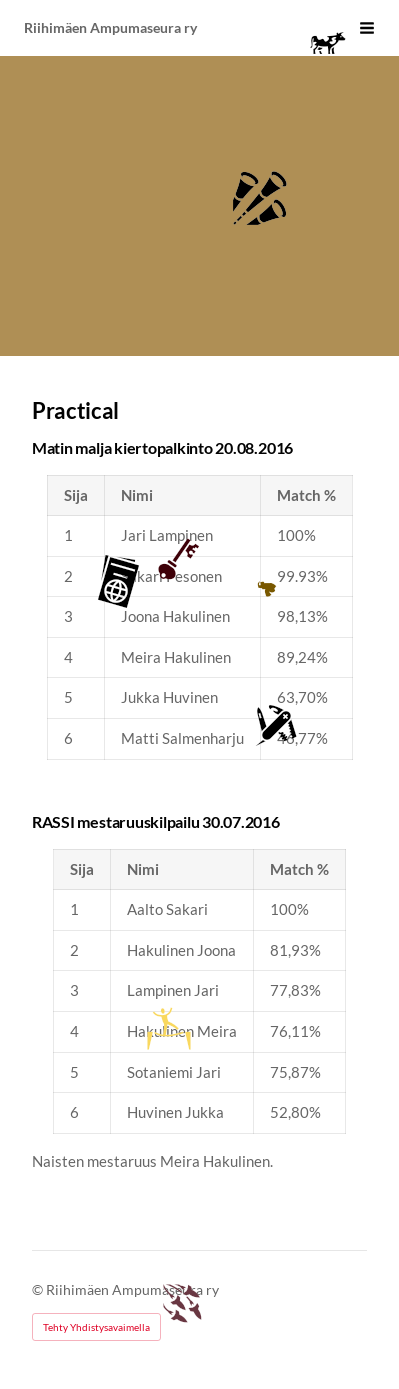 The height and width of the screenshot is (1389, 399). Describe the element at coordinates (267, 589) in the screenshot. I see `select venezuela as your country or region` at that location.